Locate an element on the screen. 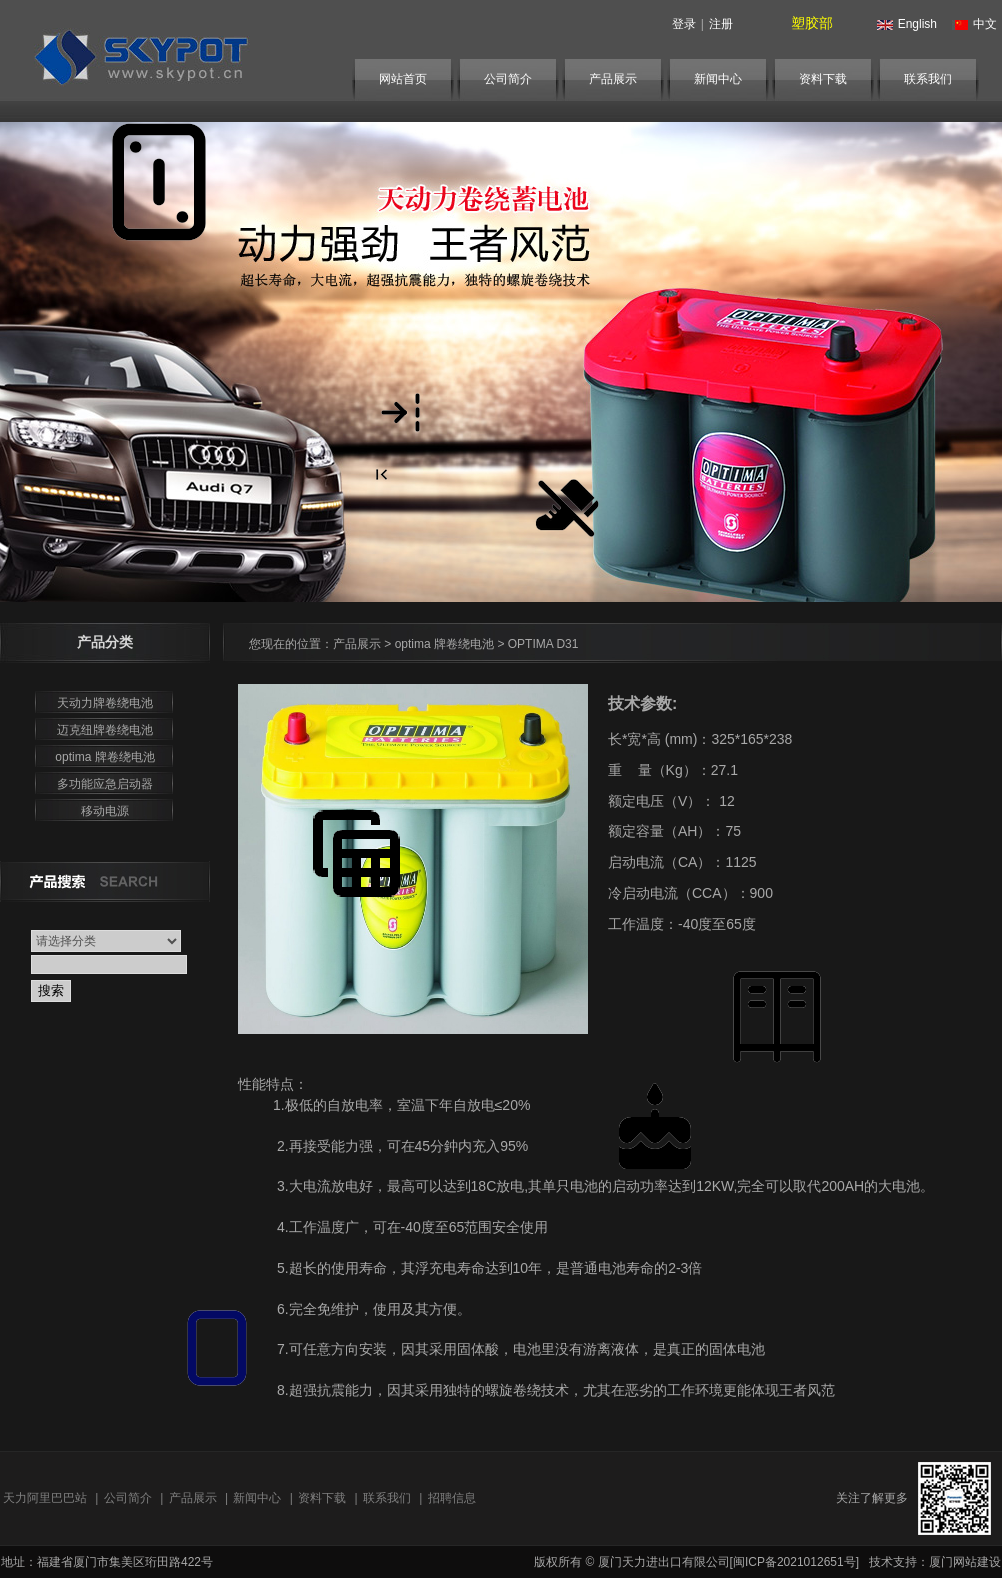 The image size is (1002, 1578). go to first page is located at coordinates (381, 474).